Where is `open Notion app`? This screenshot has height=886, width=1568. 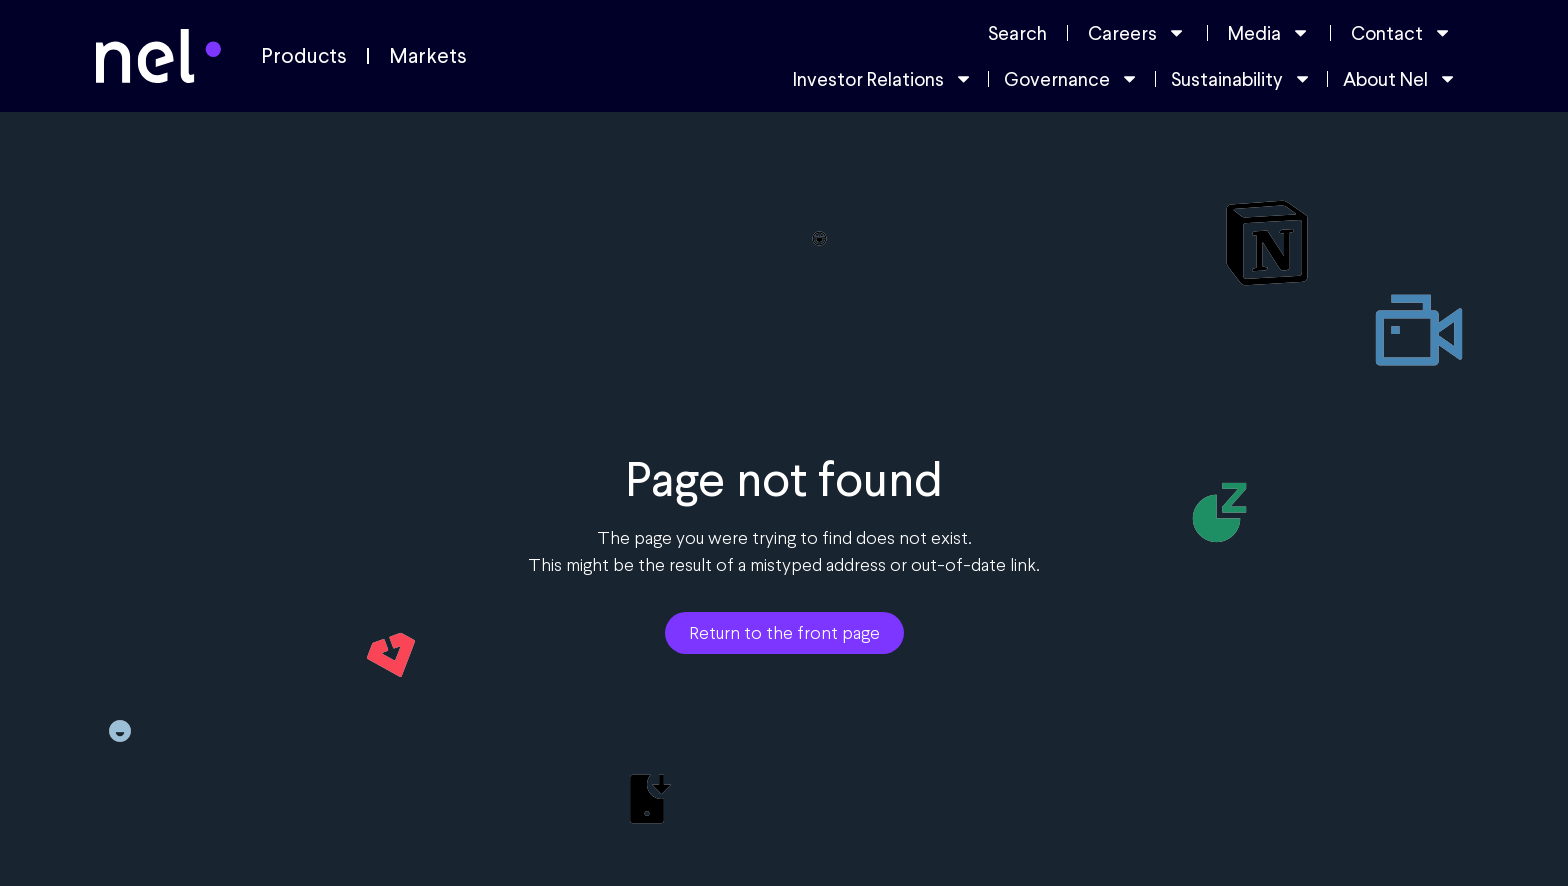
open Notion app is located at coordinates (1267, 243).